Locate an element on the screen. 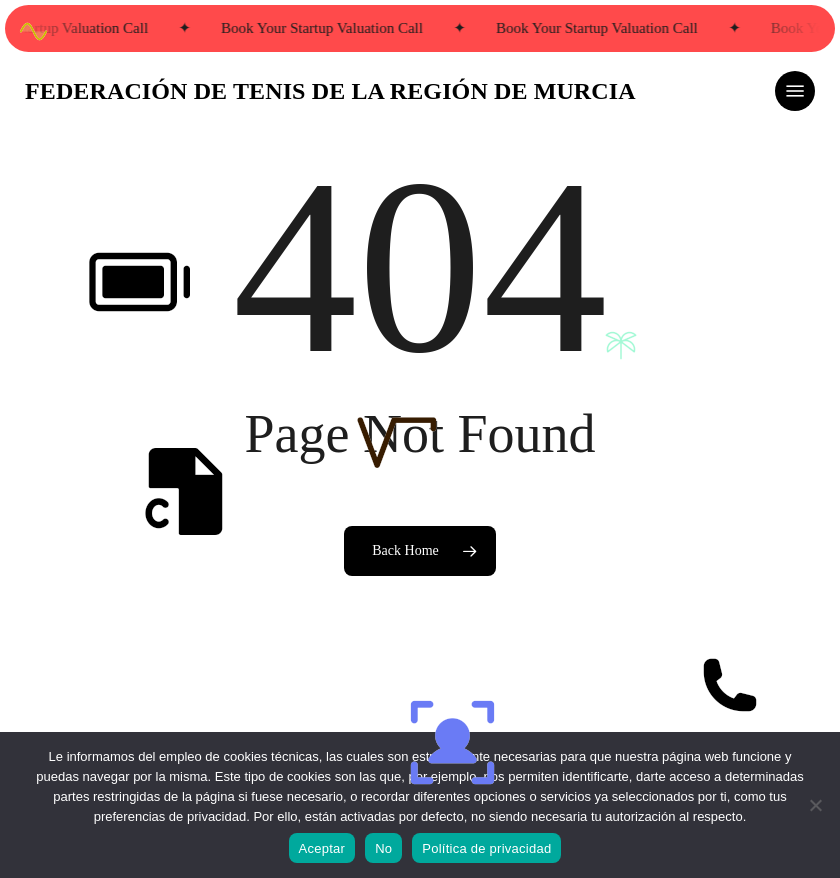  focus on current user profile is located at coordinates (452, 742).